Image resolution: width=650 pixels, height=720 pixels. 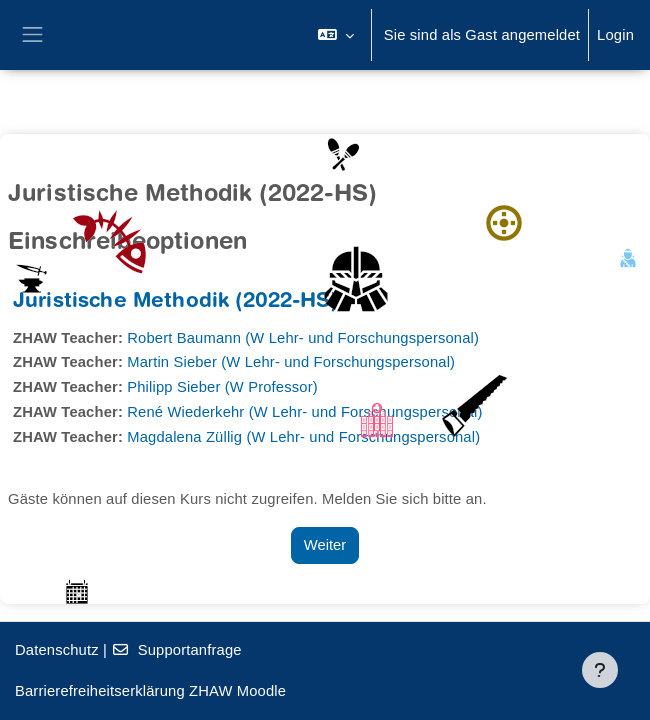 What do you see at coordinates (343, 154) in the screenshot?
I see `access music or sound effects settings` at bounding box center [343, 154].